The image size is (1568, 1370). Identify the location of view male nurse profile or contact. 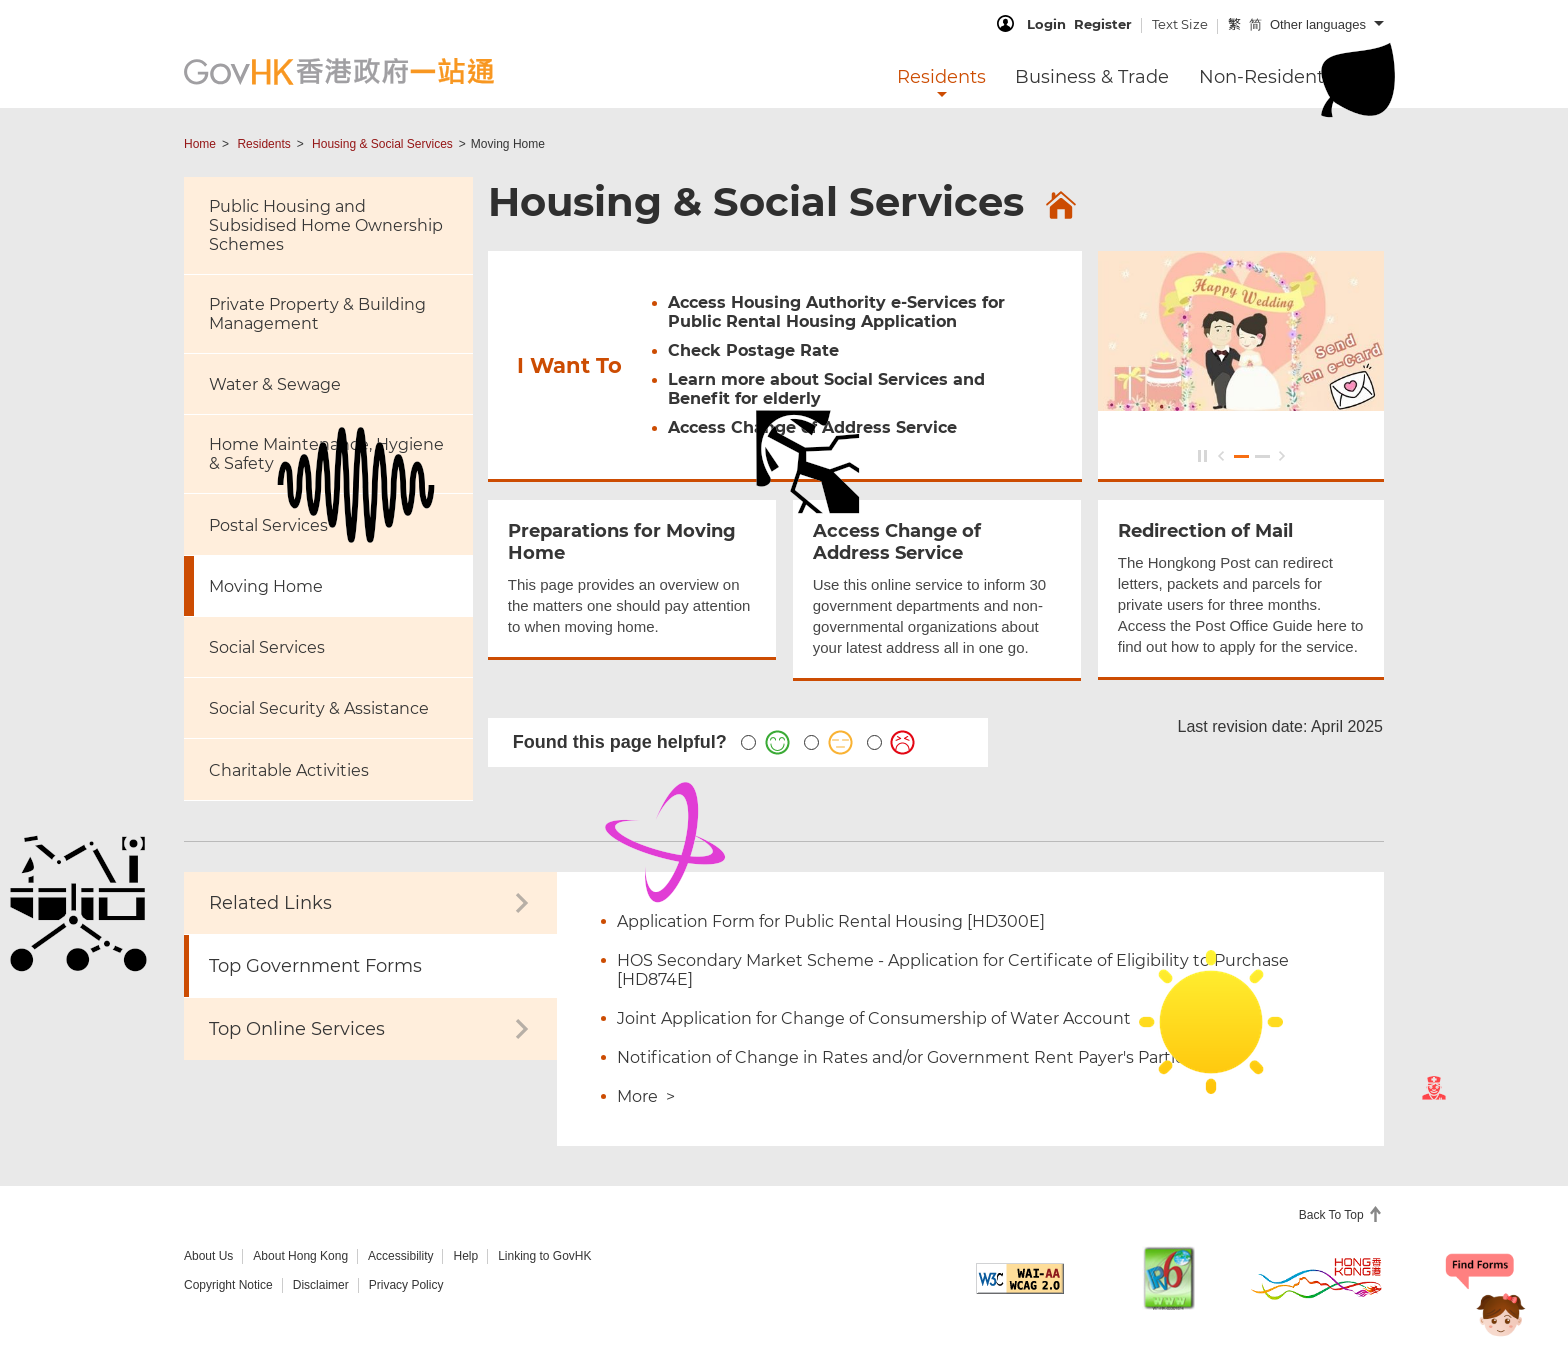
(1434, 1088).